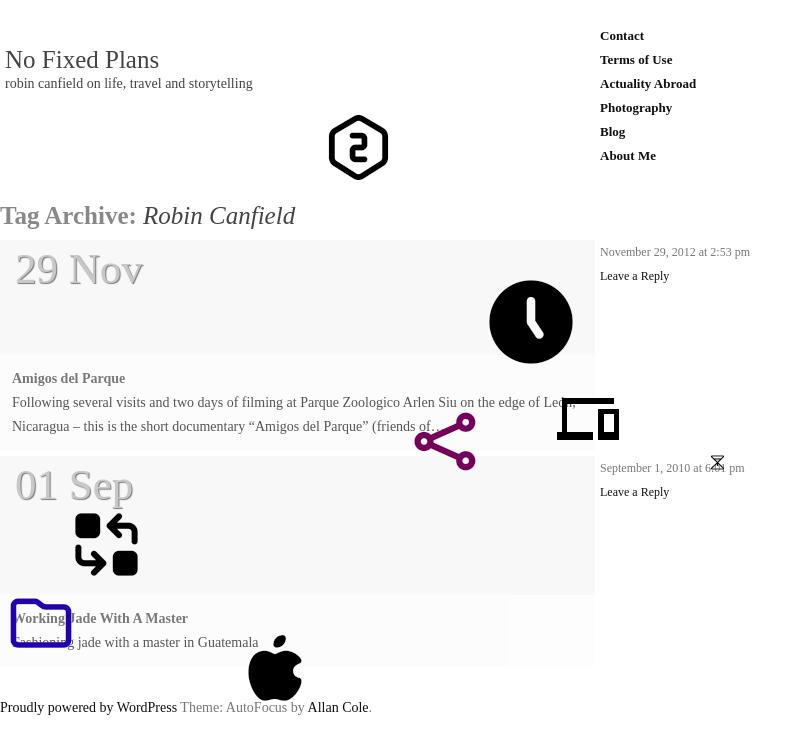 The height and width of the screenshot is (744, 800). I want to click on indicates loading or processing in progress, so click(717, 462).